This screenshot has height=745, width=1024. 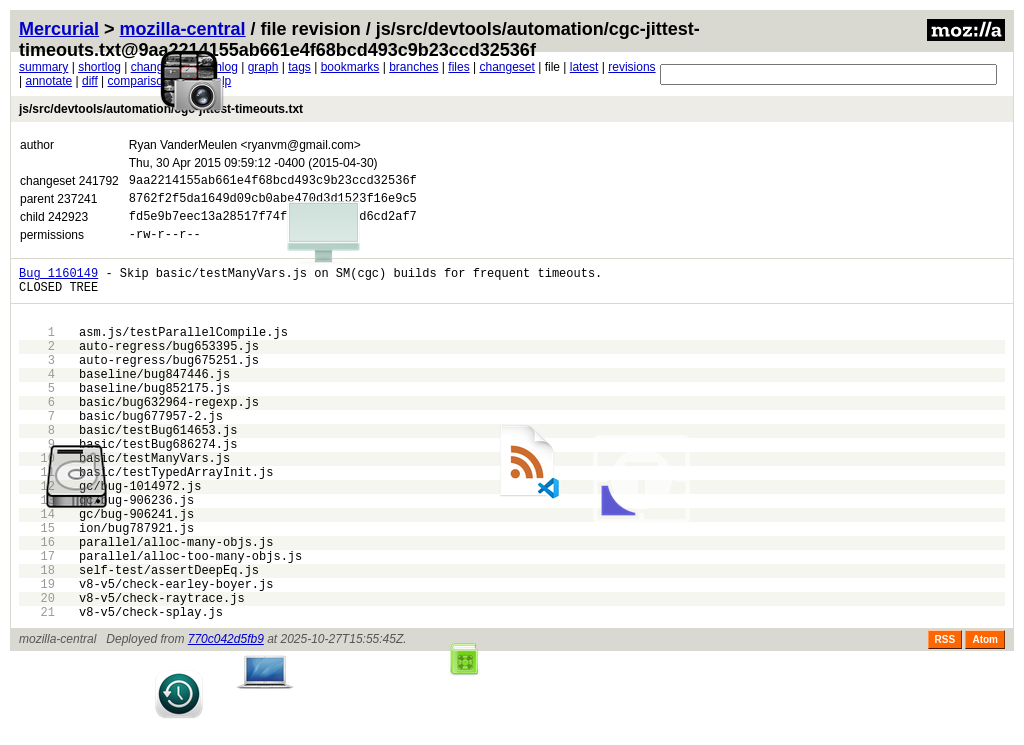 I want to click on access internal hard drive storage, so click(x=76, y=476).